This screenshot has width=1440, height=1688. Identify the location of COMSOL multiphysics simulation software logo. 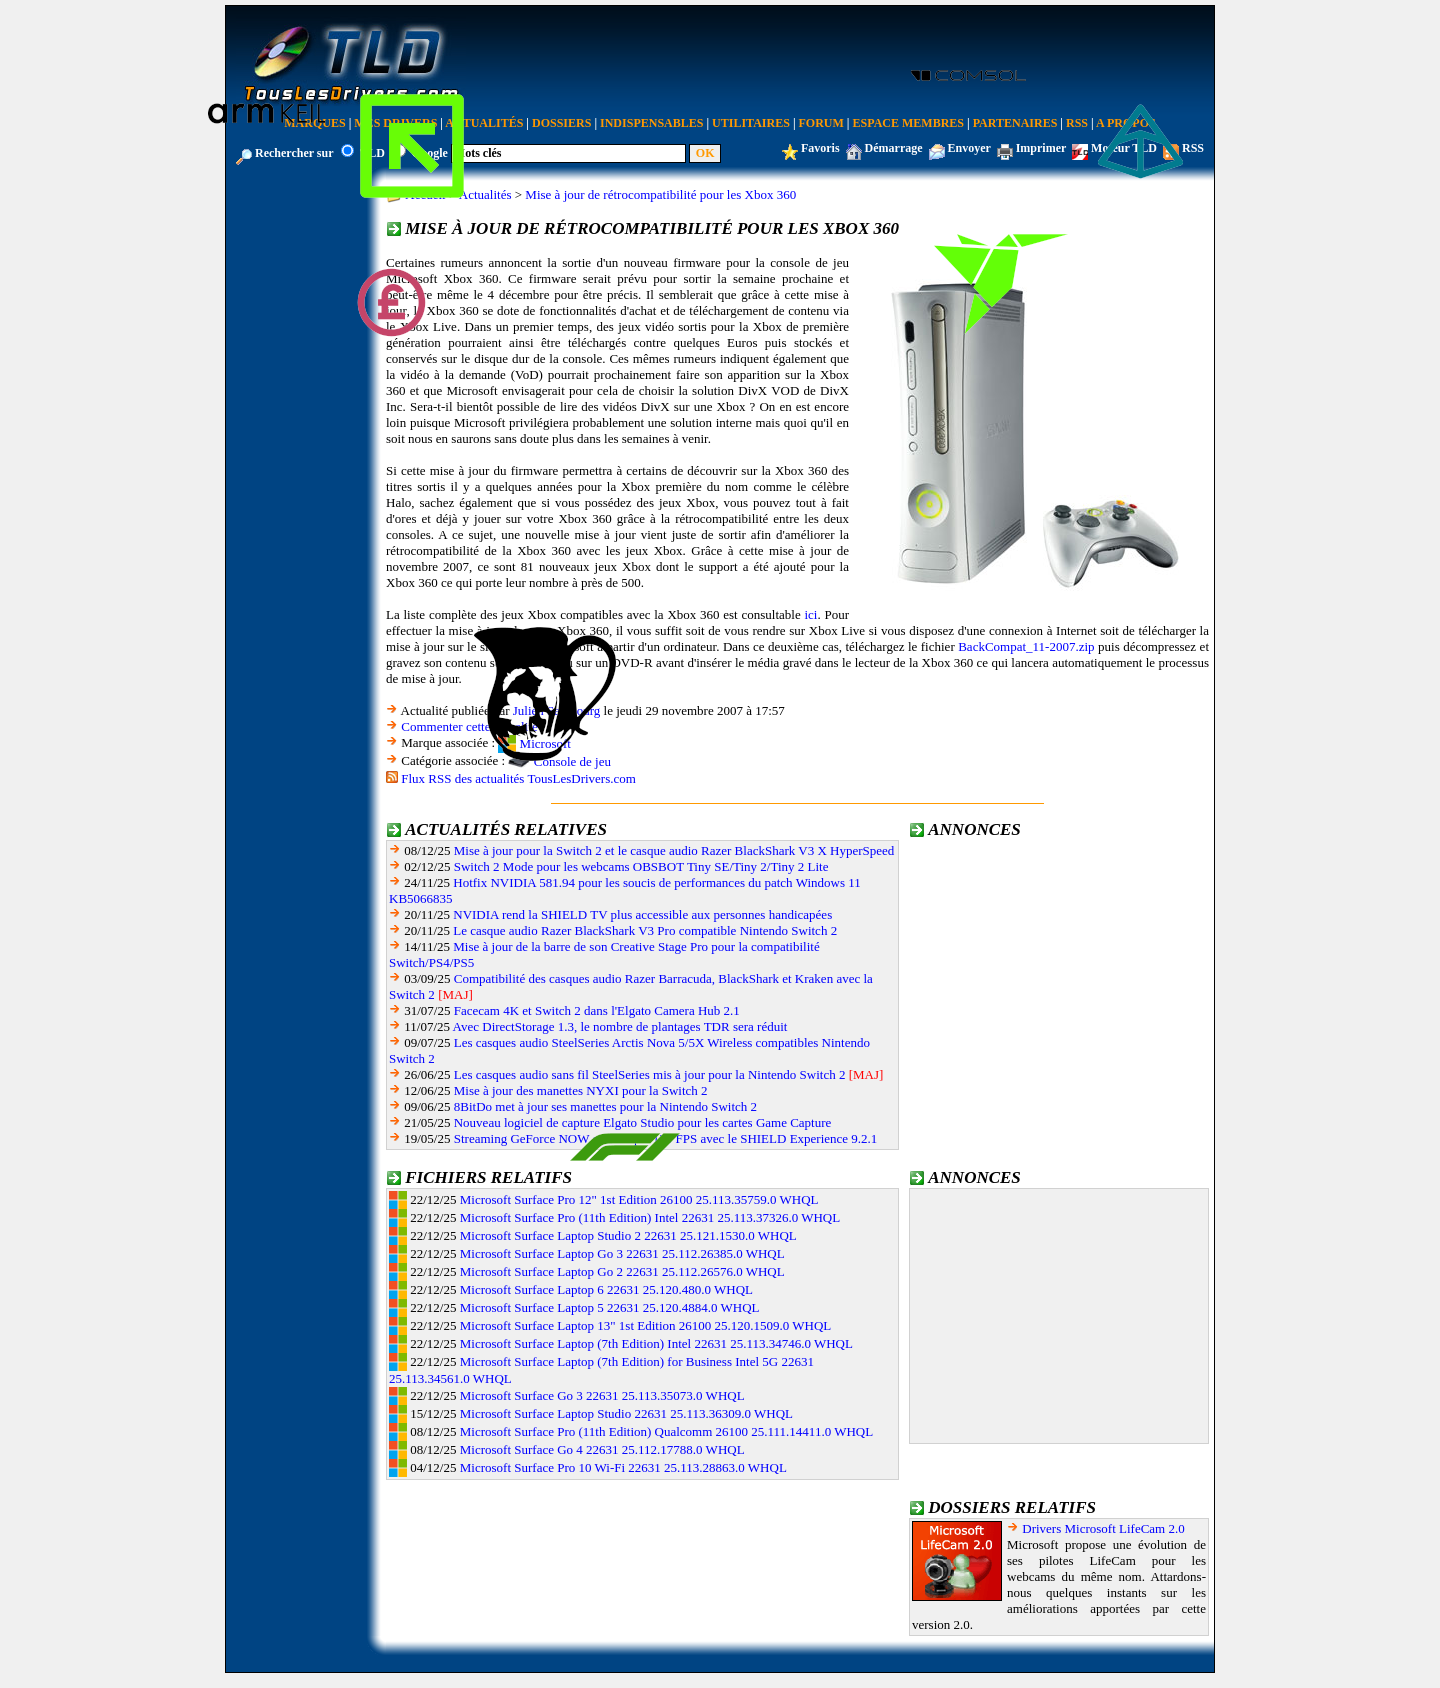
(968, 75).